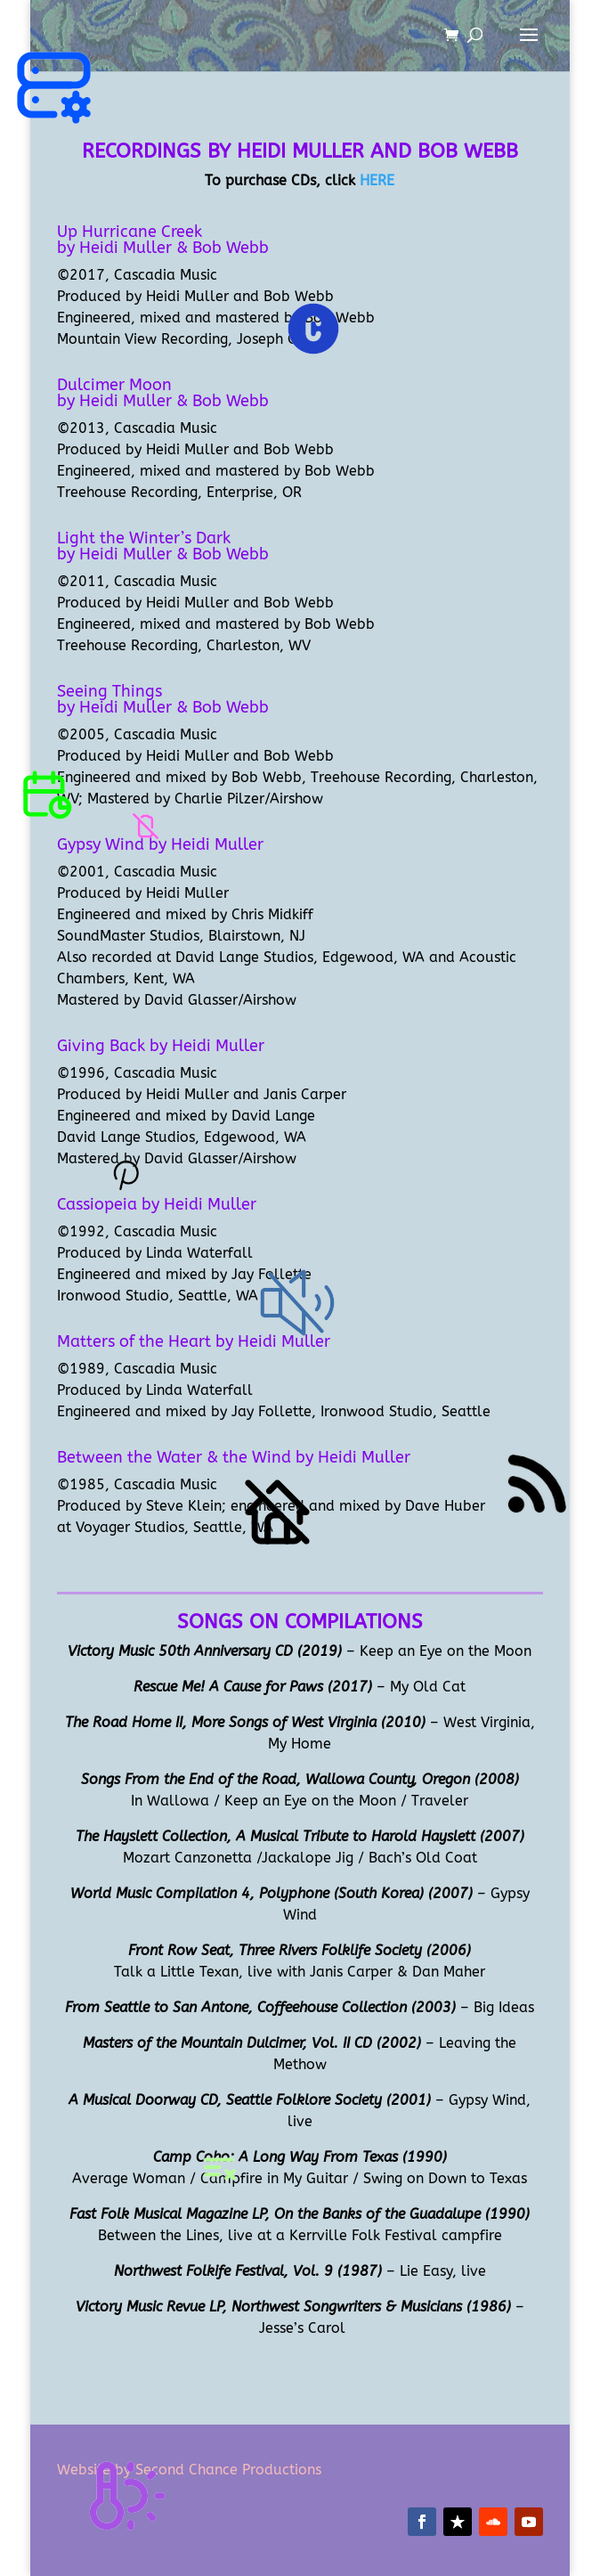 This screenshot has height=2576, width=600. Describe the element at coordinates (46, 794) in the screenshot. I see `view calendar analytics and statistics` at that location.